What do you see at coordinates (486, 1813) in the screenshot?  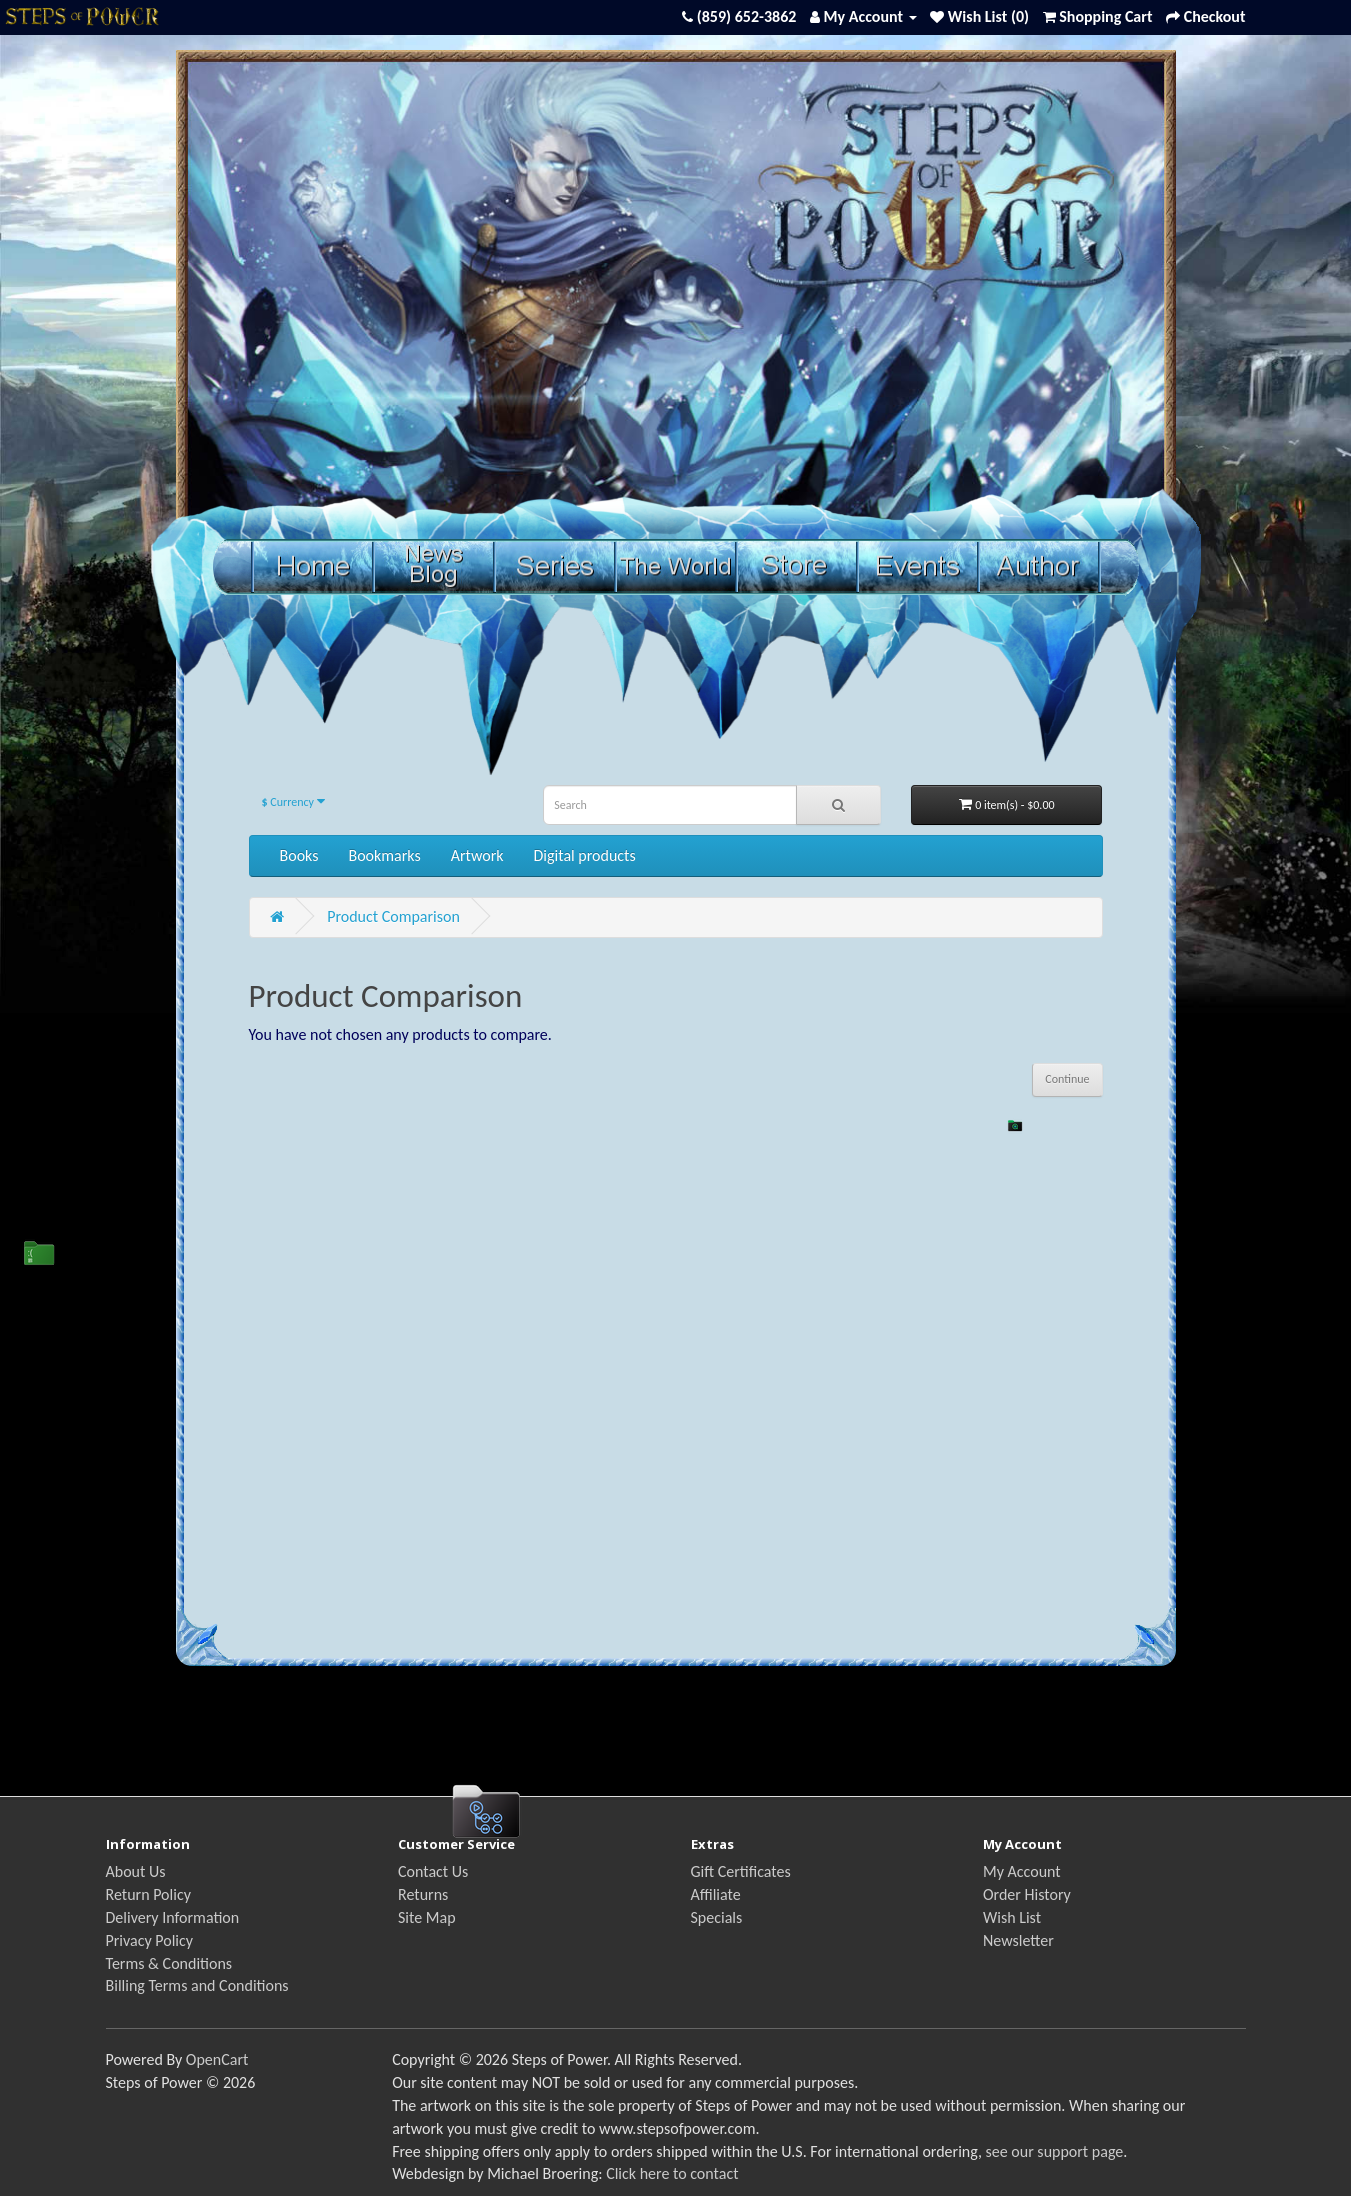 I see `folder containing github actions workflows` at bounding box center [486, 1813].